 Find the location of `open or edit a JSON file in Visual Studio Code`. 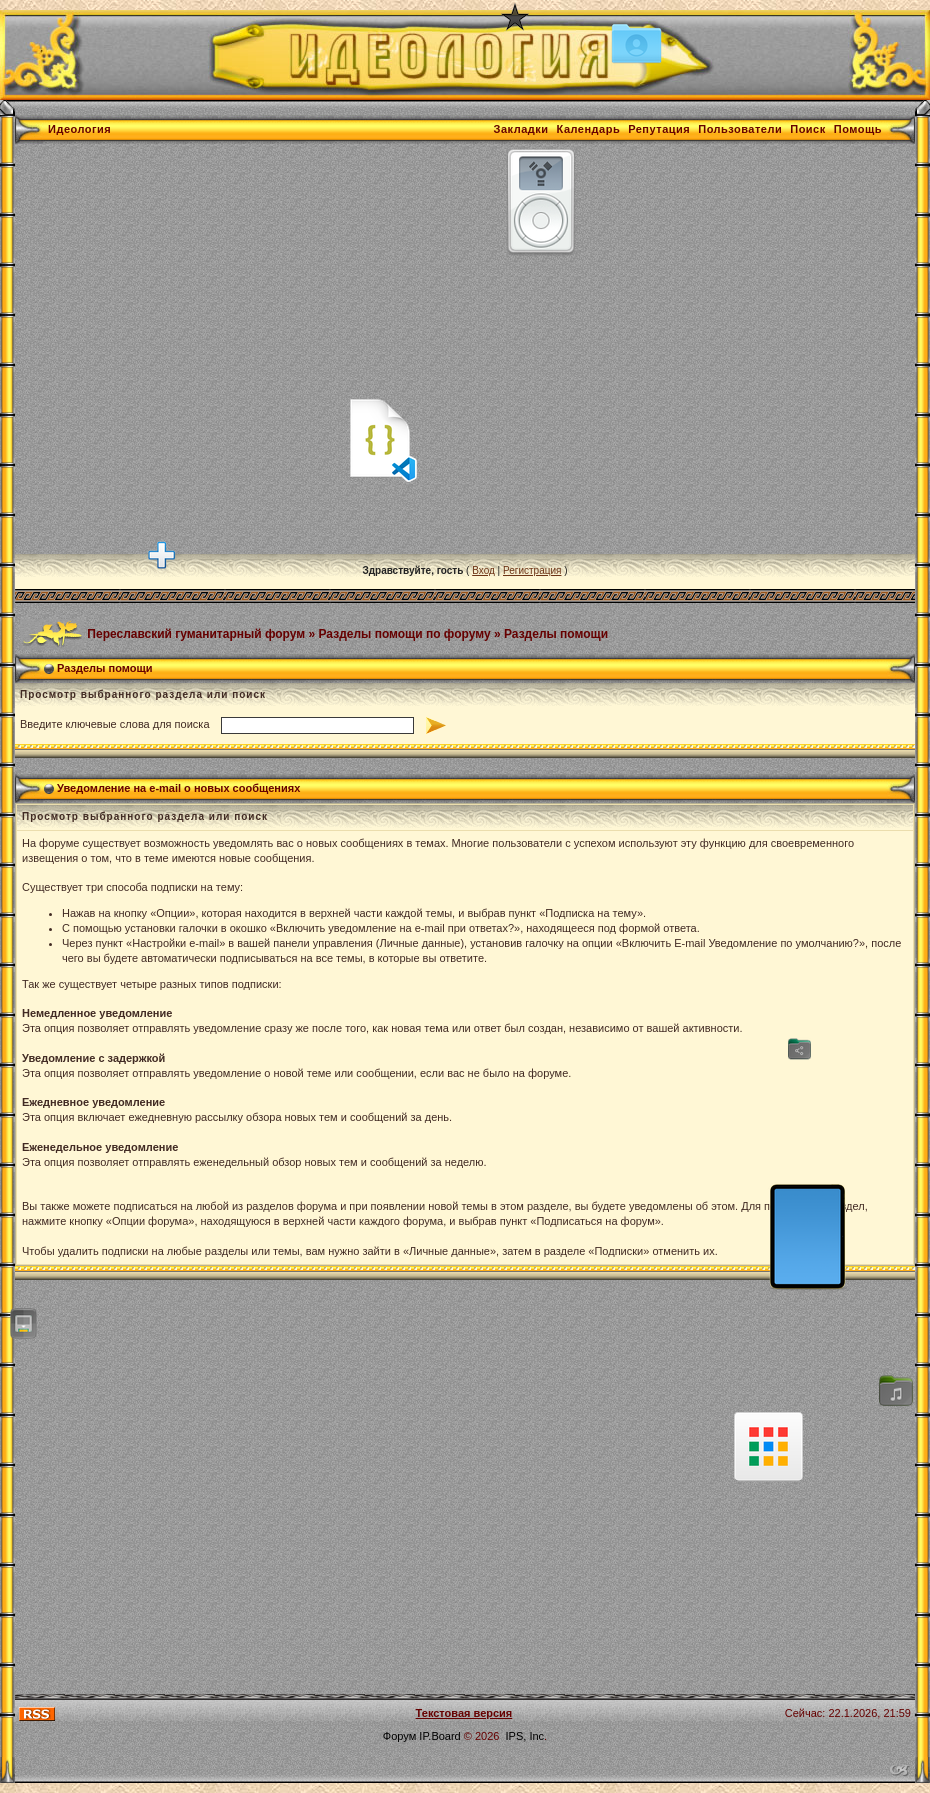

open or edit a JSON file in Visual Studio Code is located at coordinates (380, 440).